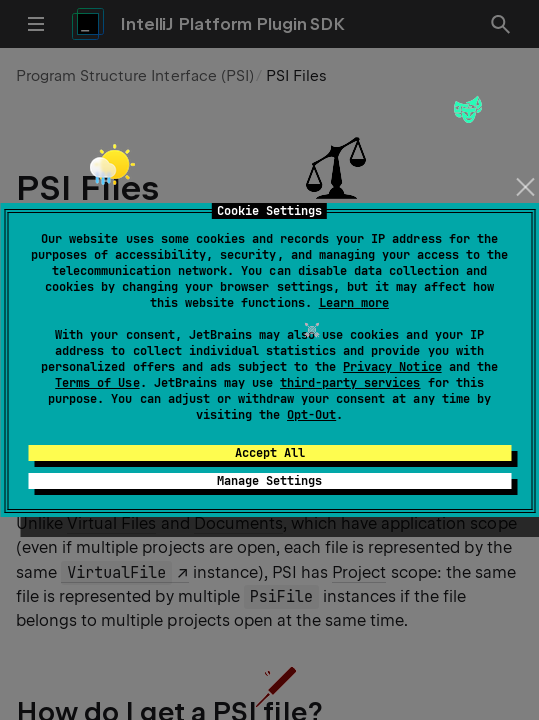 This screenshot has width=539, height=720. Describe the element at coordinates (112, 164) in the screenshot. I see `indicates rainy weather with daytime sun breaks` at that location.